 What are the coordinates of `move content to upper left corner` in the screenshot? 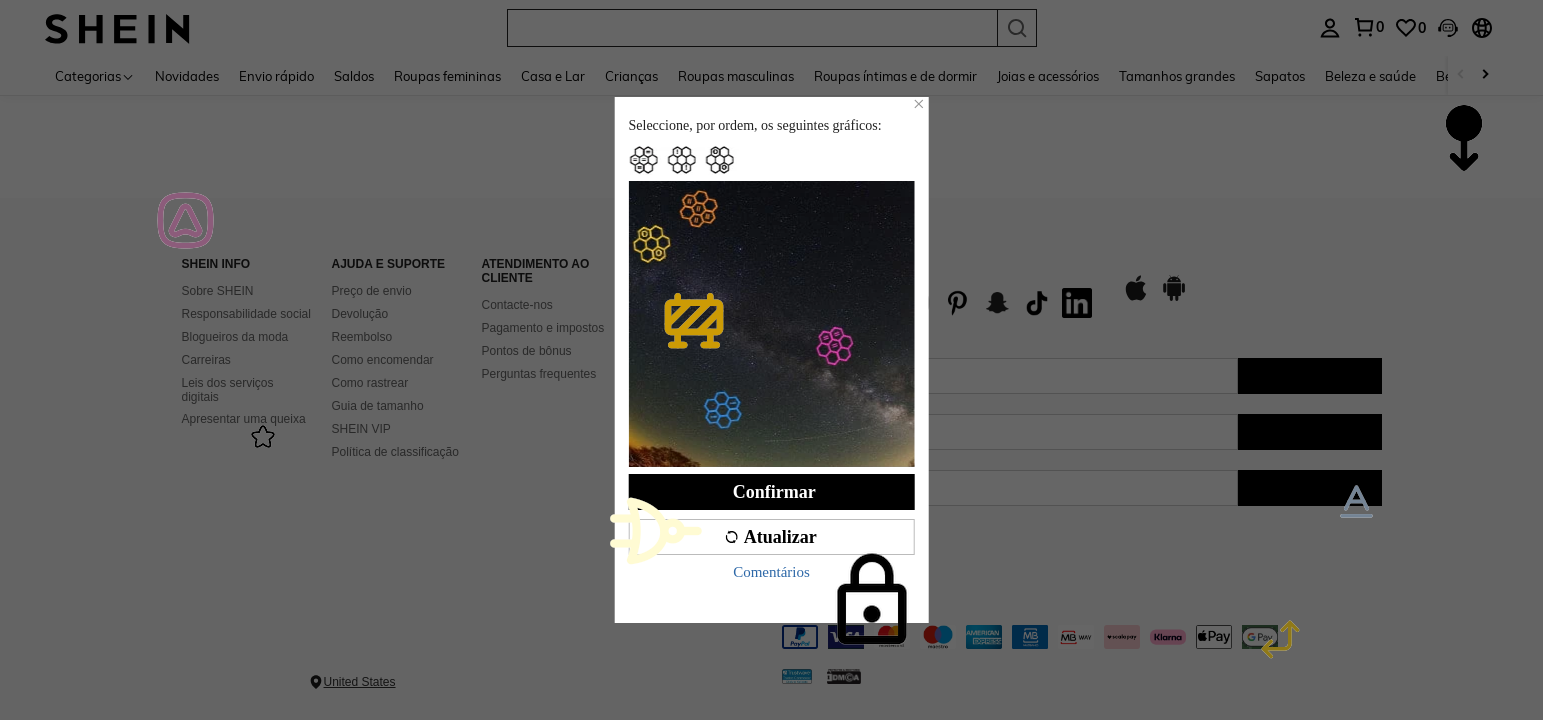 It's located at (1280, 639).